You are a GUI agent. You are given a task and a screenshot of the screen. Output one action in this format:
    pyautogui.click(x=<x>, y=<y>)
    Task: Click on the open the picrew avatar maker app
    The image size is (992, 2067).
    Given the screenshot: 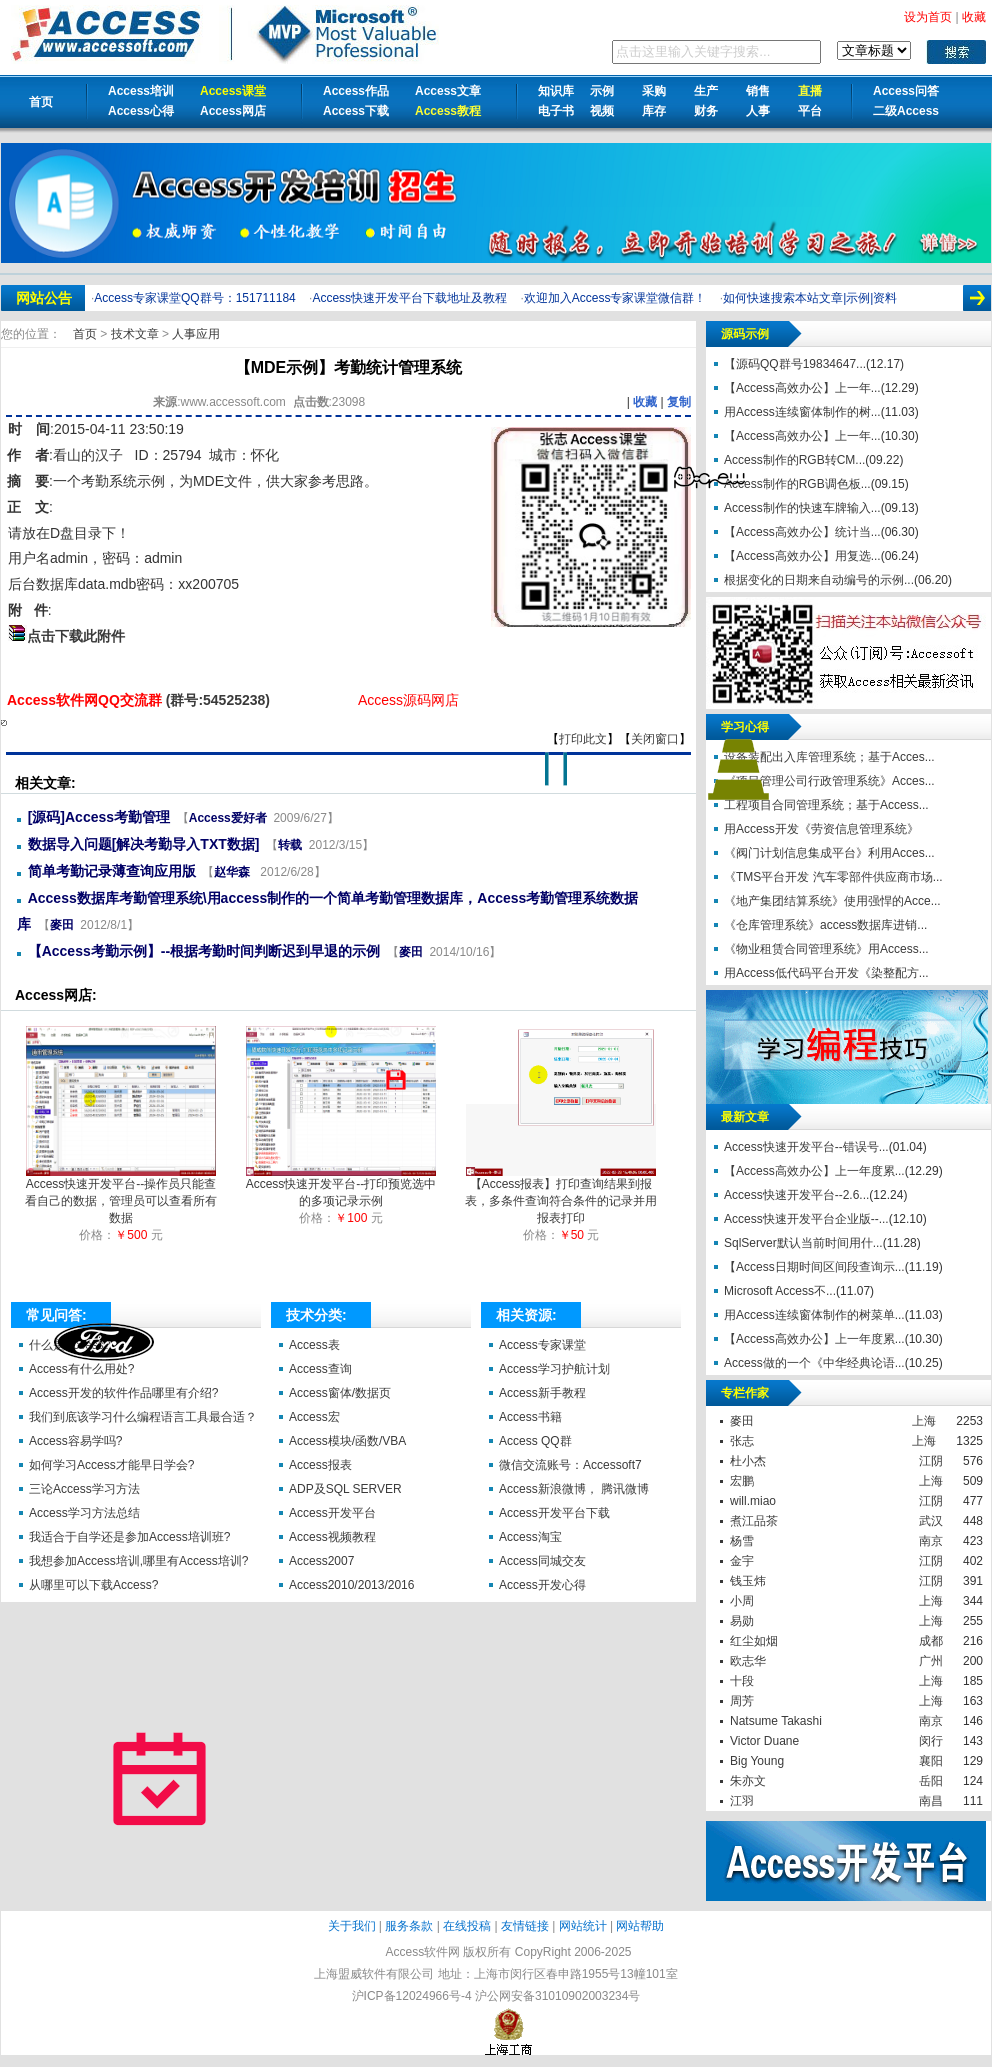 What is the action you would take?
    pyautogui.click(x=709, y=477)
    